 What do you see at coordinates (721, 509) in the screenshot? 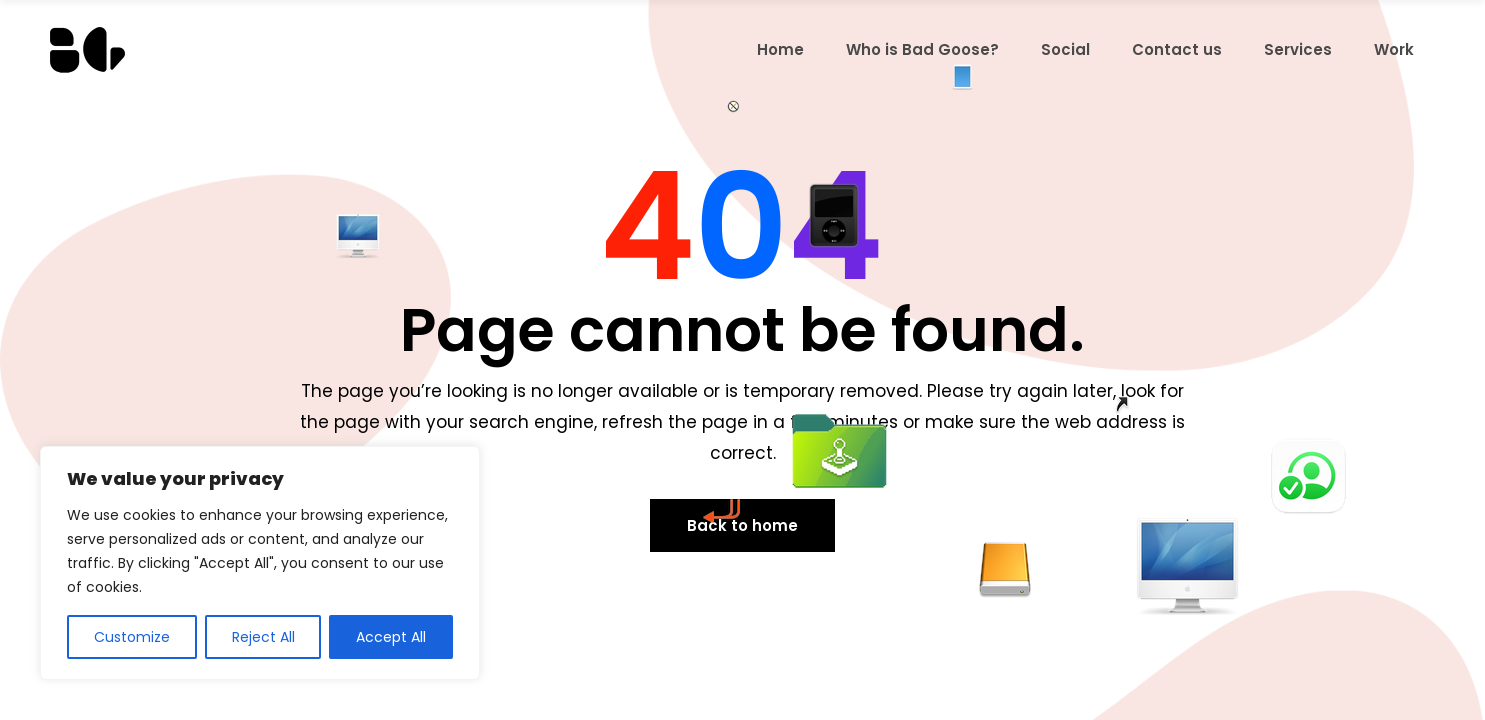
I see `reply to all recipients in an email thread` at bounding box center [721, 509].